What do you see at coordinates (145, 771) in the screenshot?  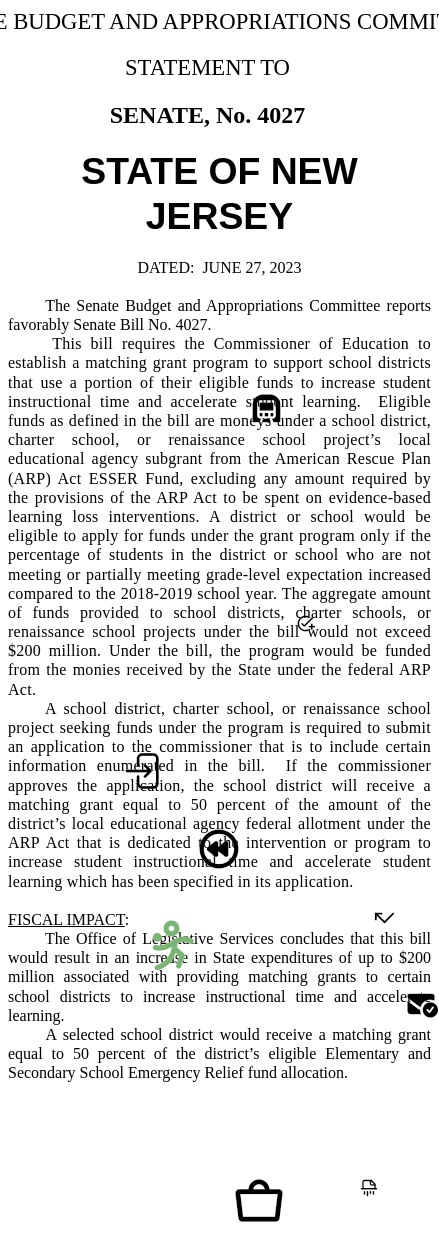 I see `log in to your account` at bounding box center [145, 771].